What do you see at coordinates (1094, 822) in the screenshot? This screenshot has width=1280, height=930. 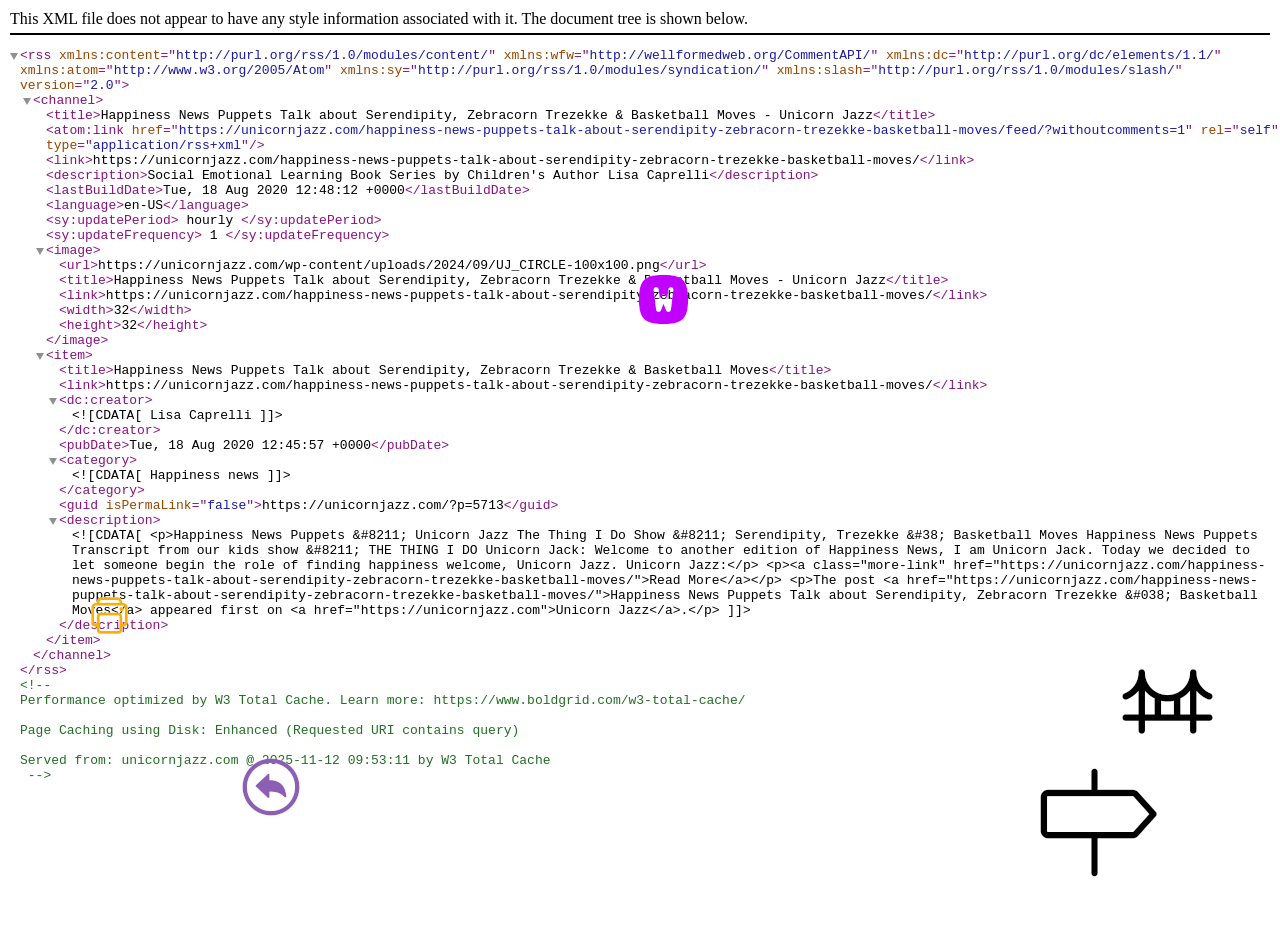 I see `access directions or navigation options` at bounding box center [1094, 822].